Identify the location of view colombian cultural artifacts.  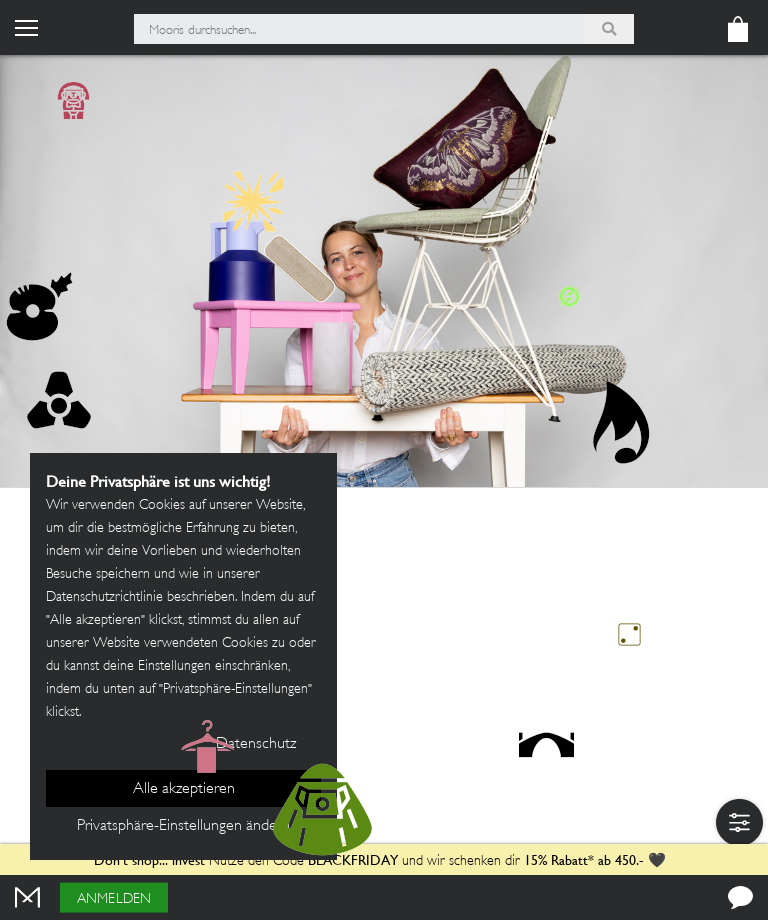
(73, 100).